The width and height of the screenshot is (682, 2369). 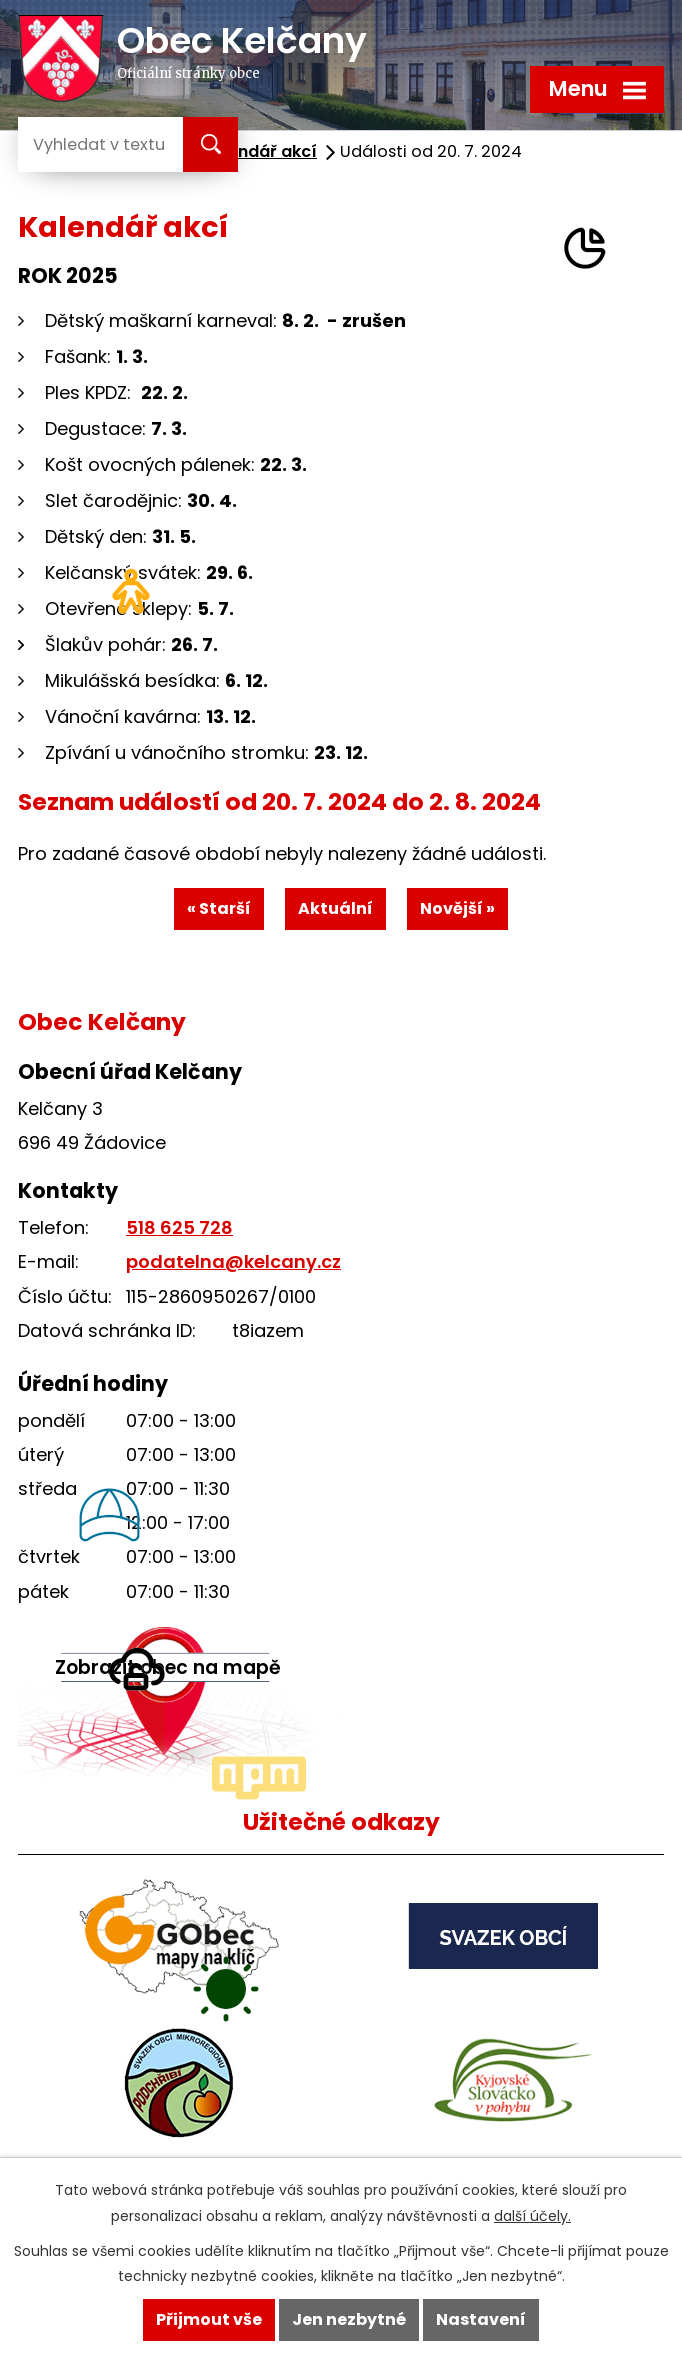 I want to click on cloud storage with unlocked security, so click(x=136, y=1668).